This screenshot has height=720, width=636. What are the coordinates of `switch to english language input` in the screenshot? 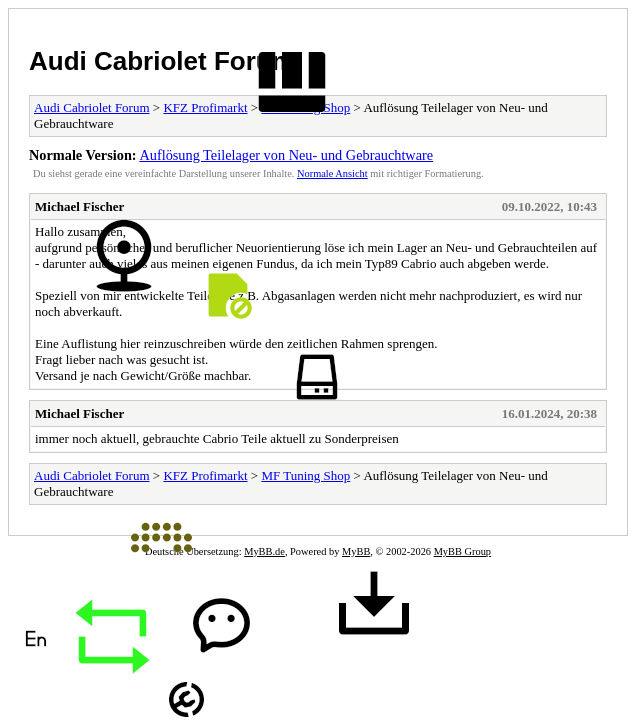 It's located at (35, 638).